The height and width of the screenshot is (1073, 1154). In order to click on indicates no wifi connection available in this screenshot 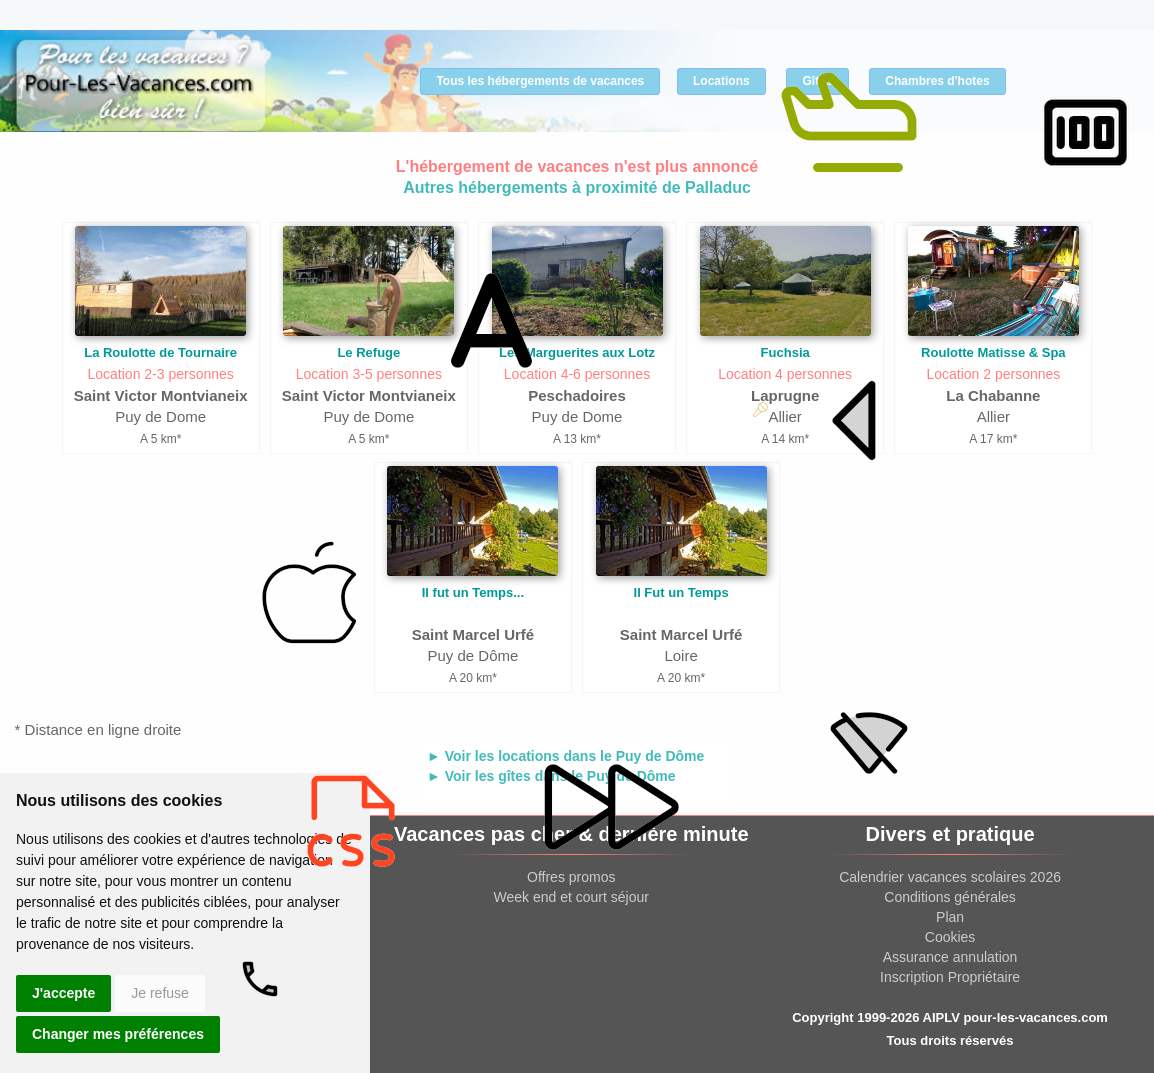, I will do `click(869, 743)`.